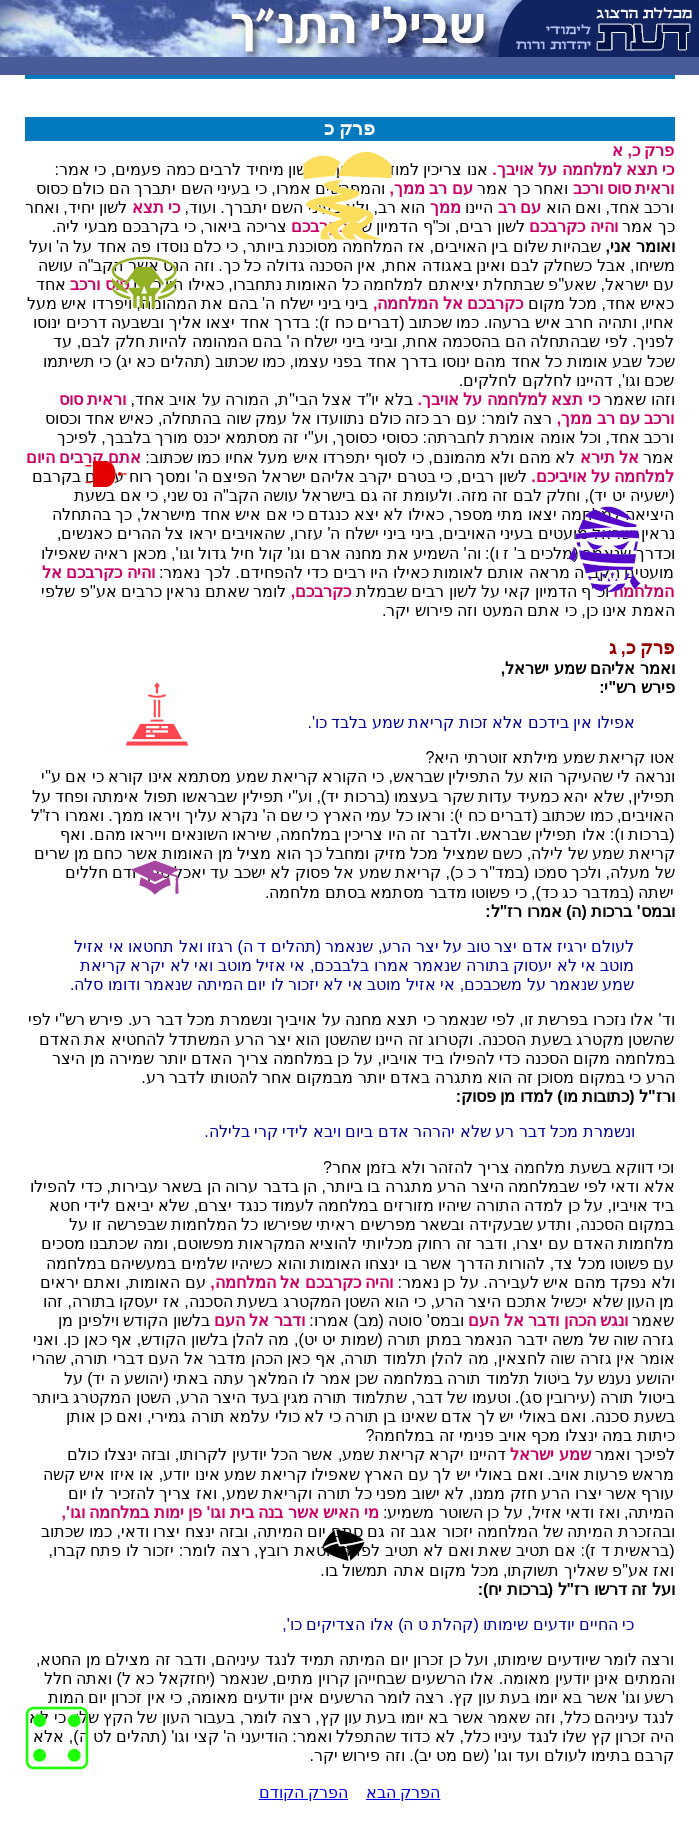 Image resolution: width=699 pixels, height=1838 pixels. What do you see at coordinates (155, 878) in the screenshot?
I see `access education or learning features` at bounding box center [155, 878].